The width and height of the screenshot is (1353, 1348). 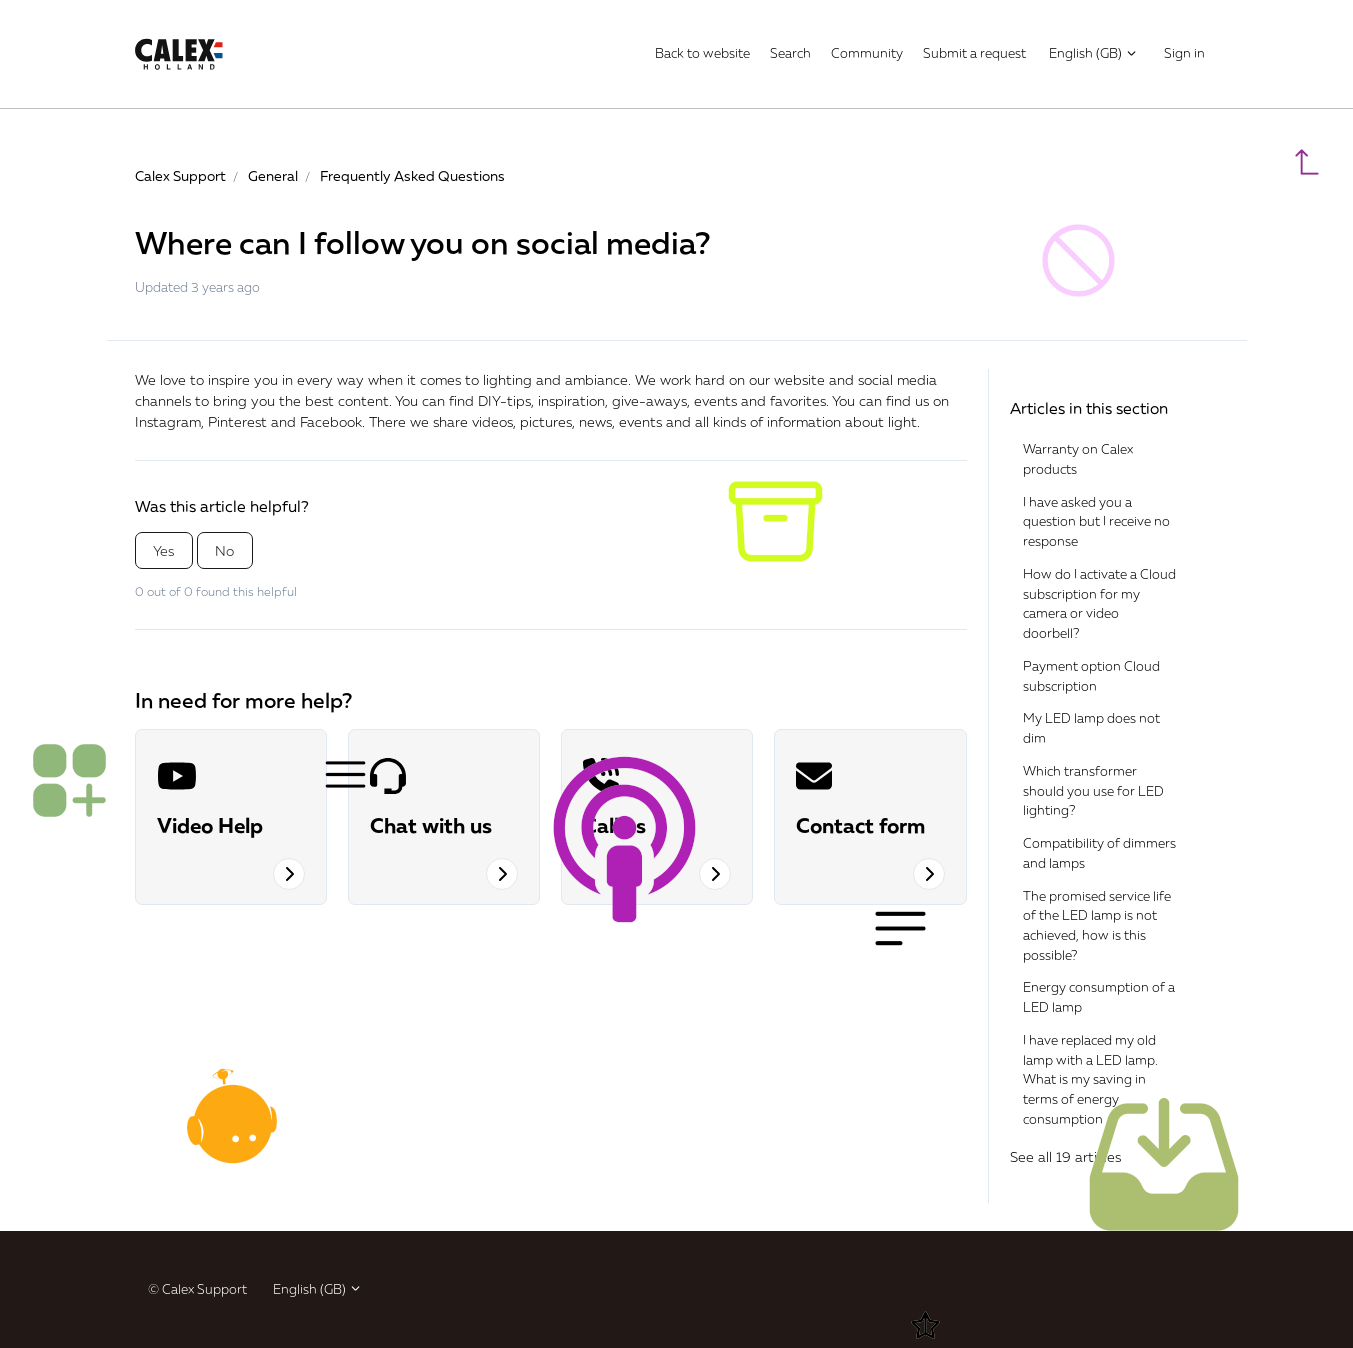 I want to click on go back and up to previous level, so click(x=1307, y=162).